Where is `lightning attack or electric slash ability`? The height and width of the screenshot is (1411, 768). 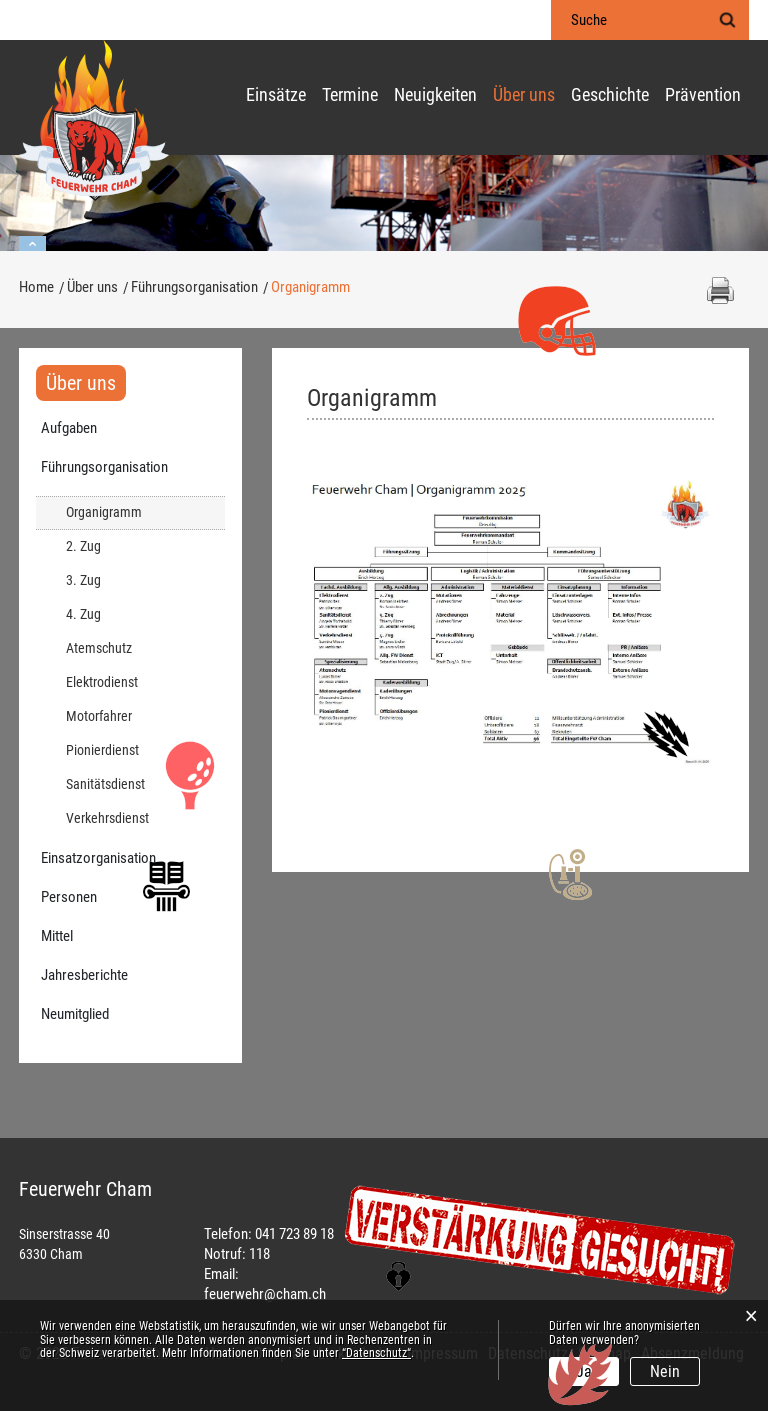
lightning attack or electric slash ability is located at coordinates (666, 734).